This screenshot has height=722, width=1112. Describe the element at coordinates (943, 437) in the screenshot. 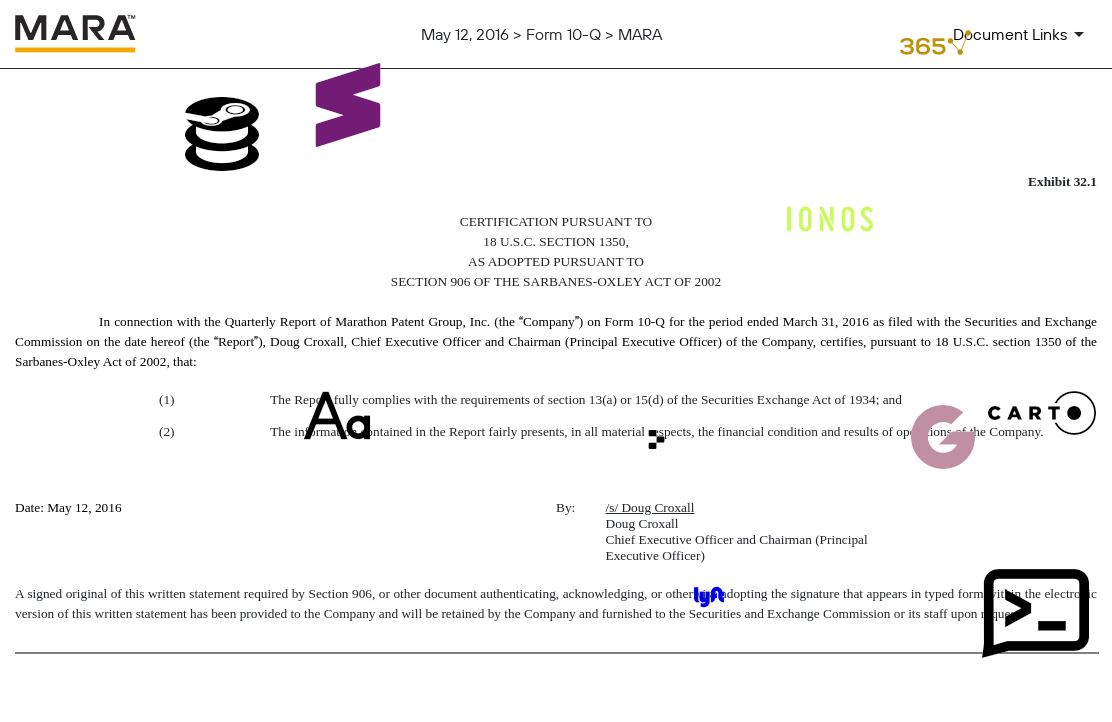

I see `visit justgiving fundraising platform` at that location.